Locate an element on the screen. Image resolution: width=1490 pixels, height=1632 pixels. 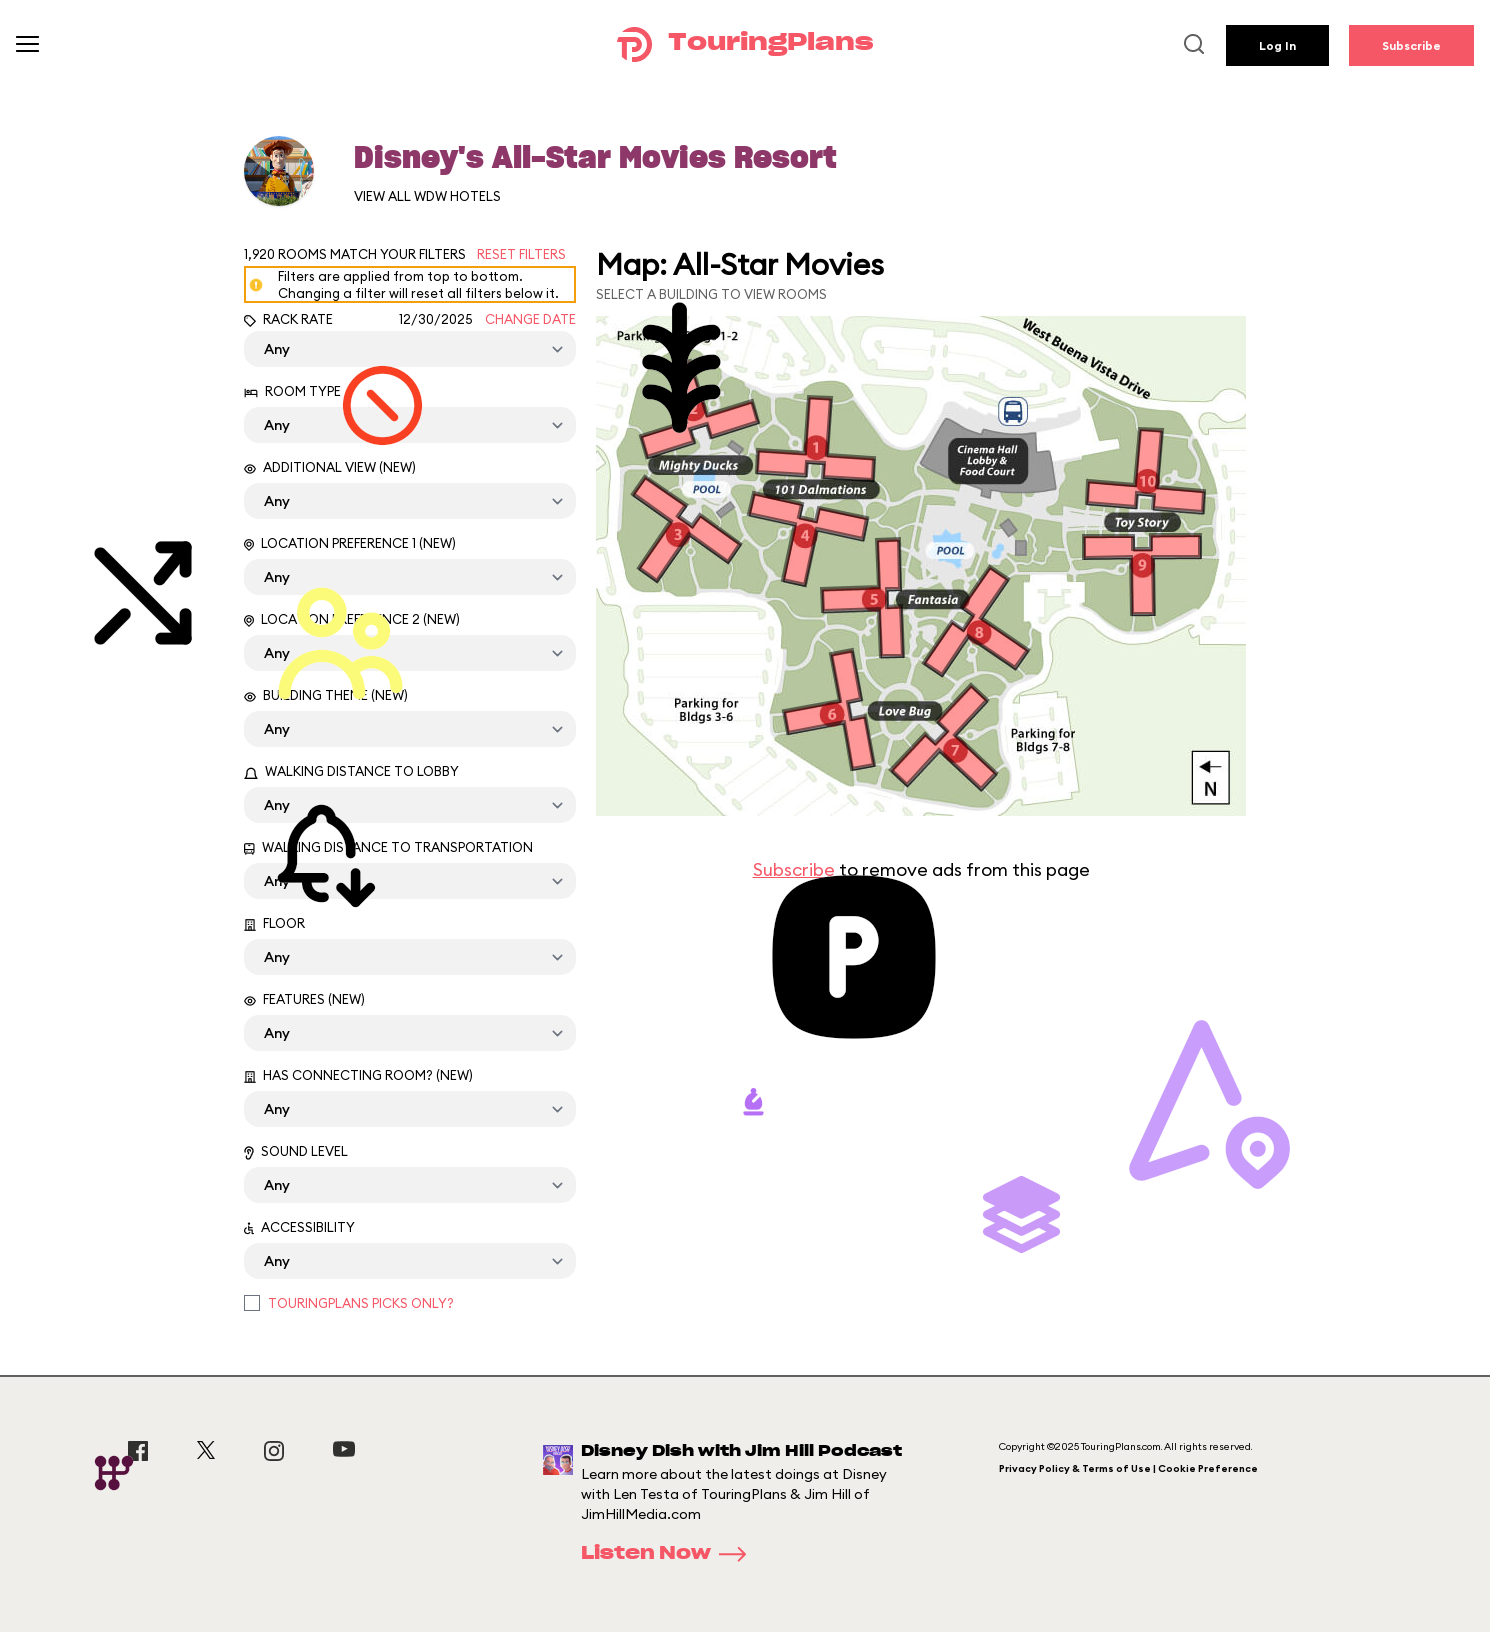
indicates a forbidden or prohibited action is located at coordinates (382, 405).